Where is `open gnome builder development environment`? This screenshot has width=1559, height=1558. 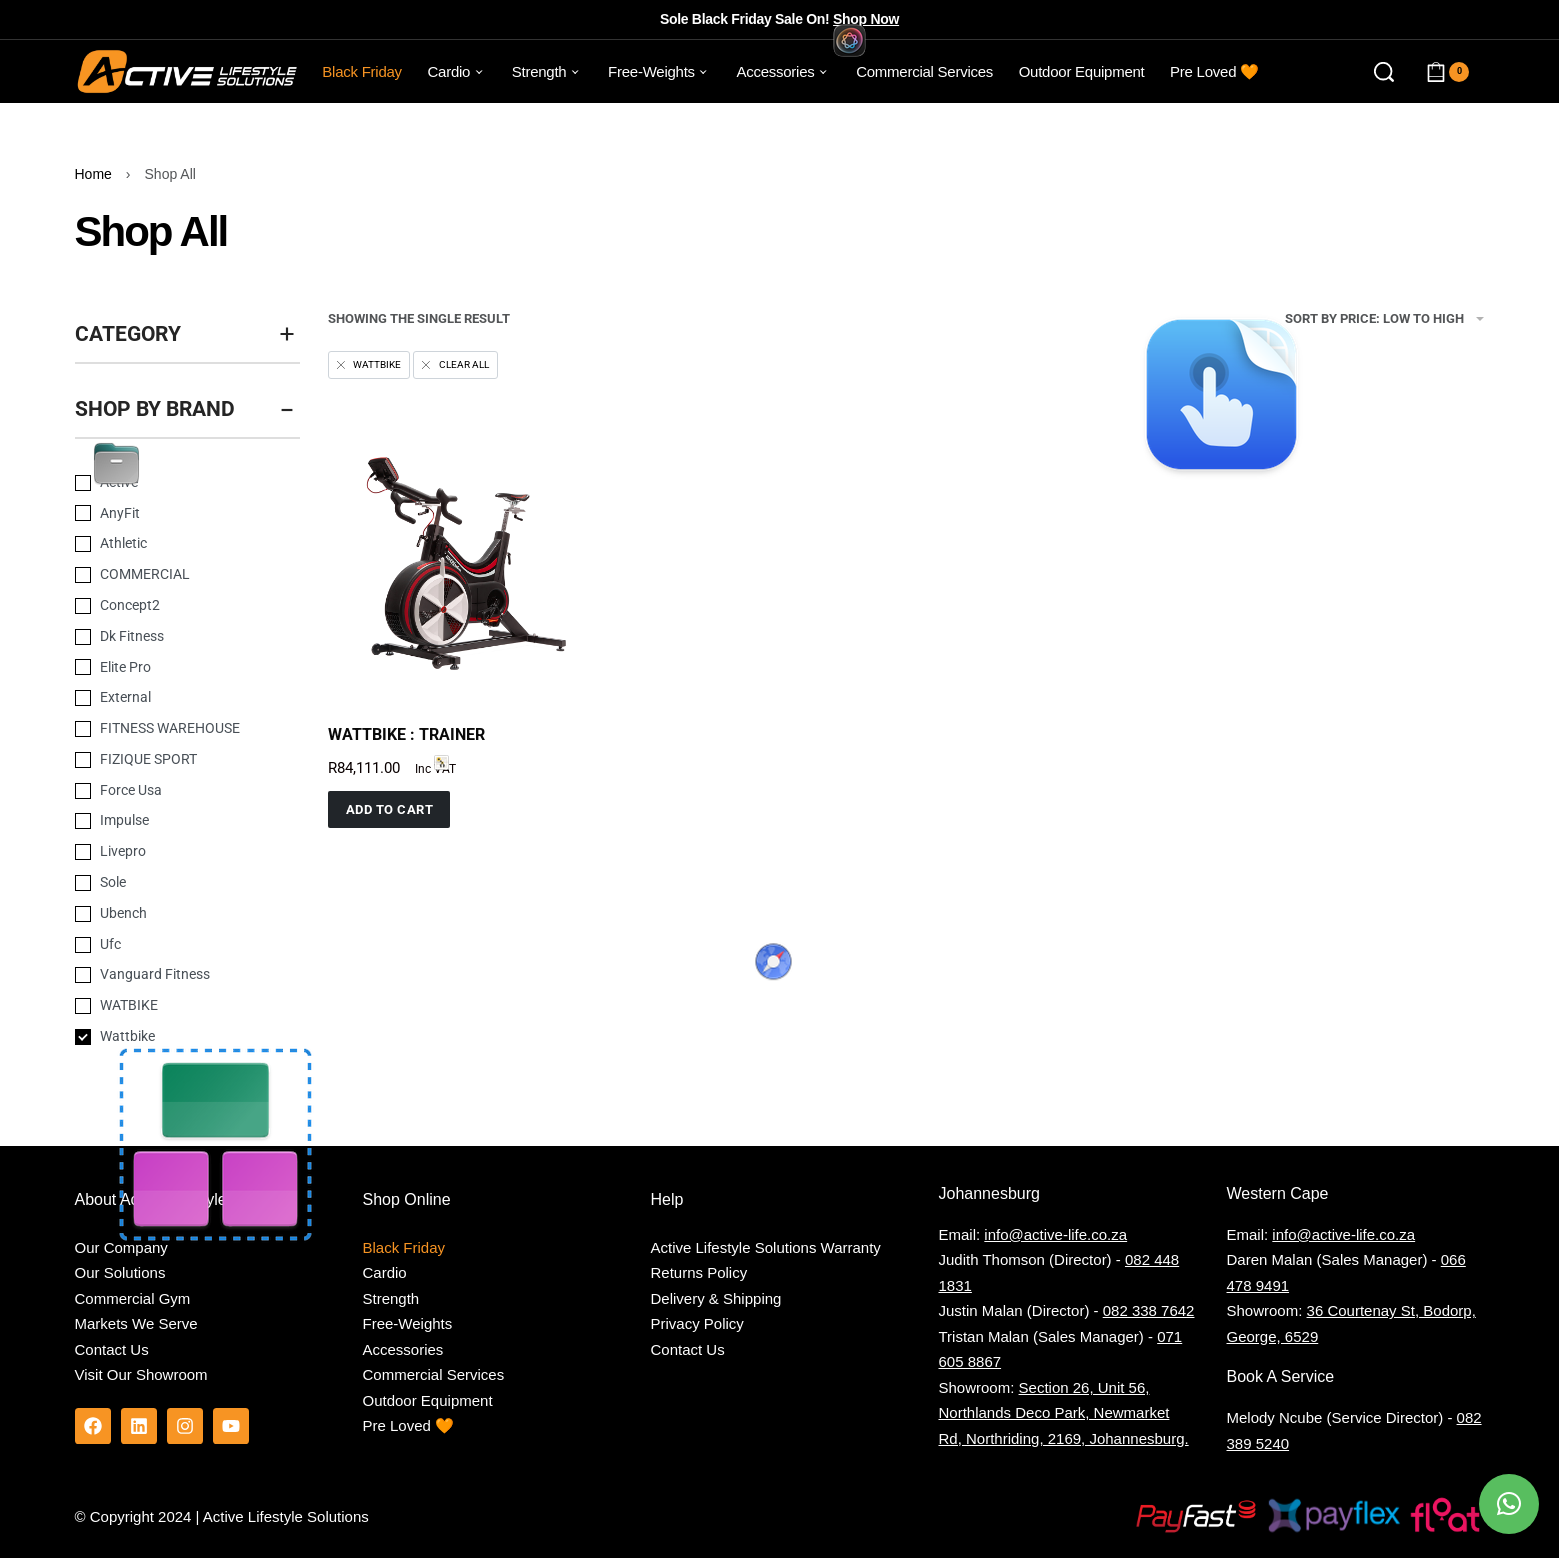 open gnome builder development environment is located at coordinates (441, 762).